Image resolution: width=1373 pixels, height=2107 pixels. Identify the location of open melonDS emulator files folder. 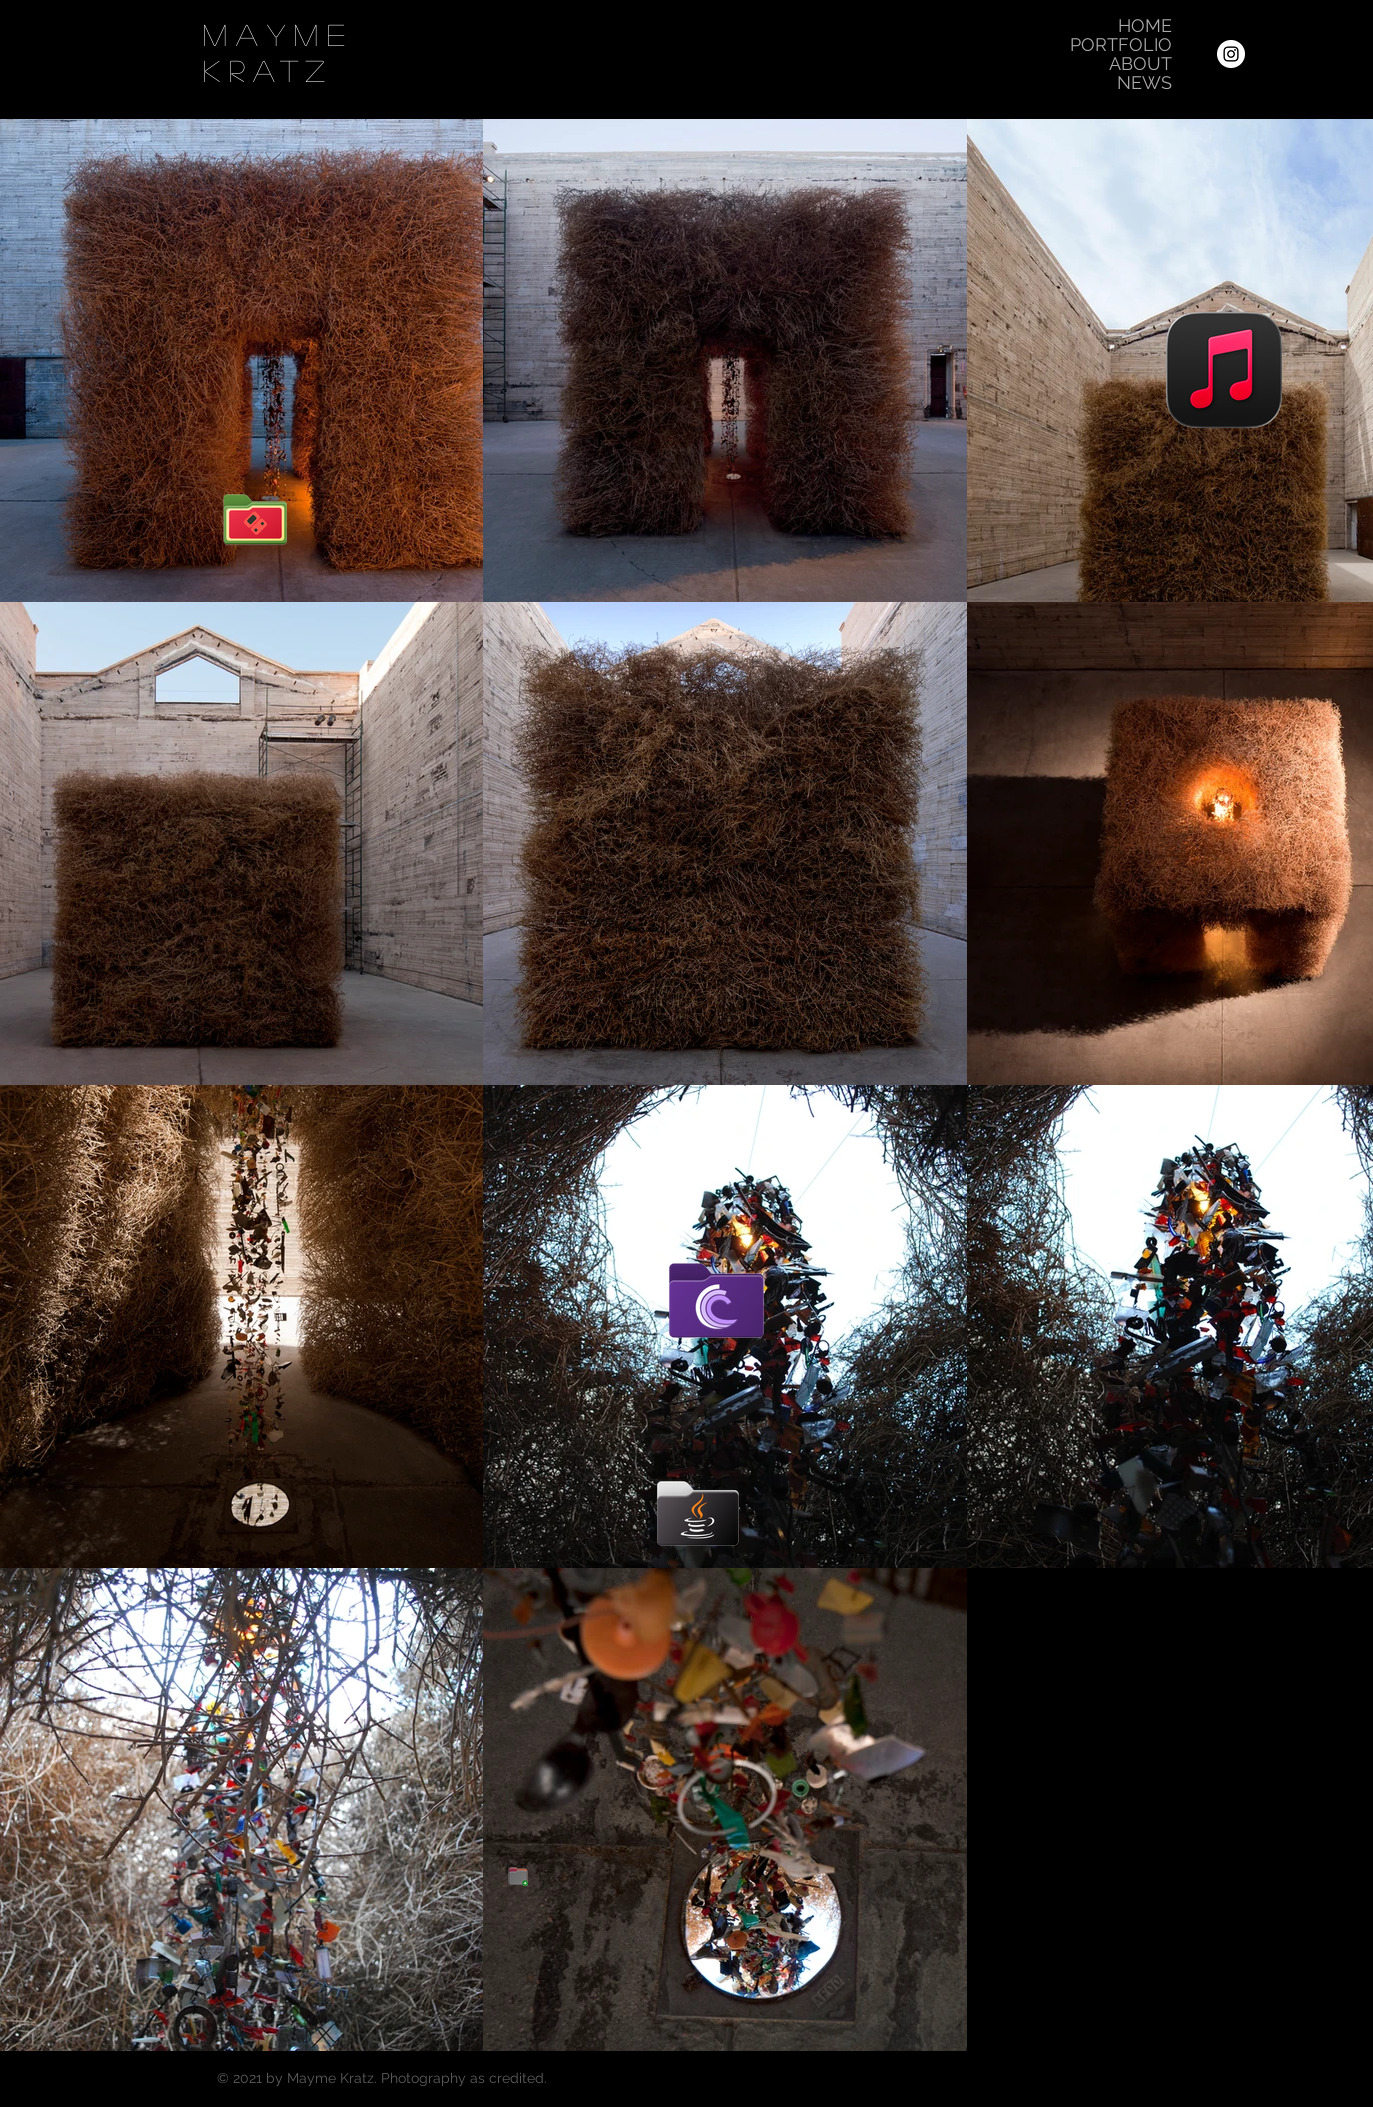
(255, 521).